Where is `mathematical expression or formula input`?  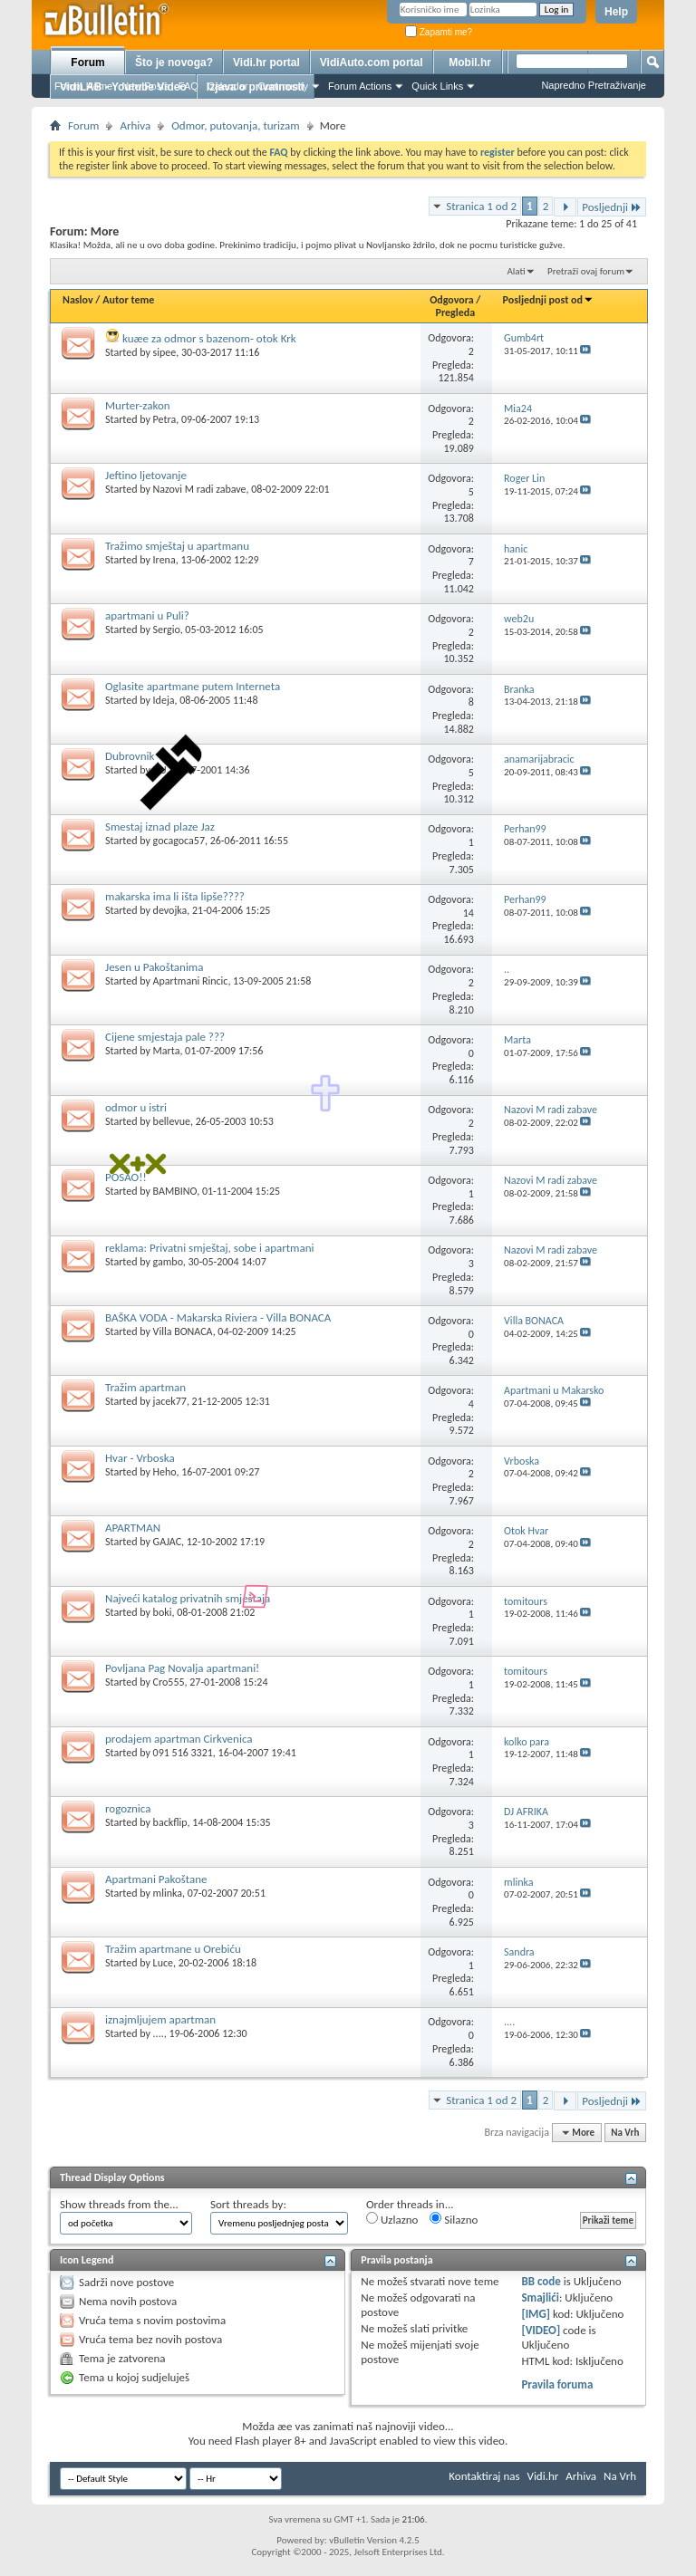
mathematical expression or formula input is located at coordinates (138, 1164).